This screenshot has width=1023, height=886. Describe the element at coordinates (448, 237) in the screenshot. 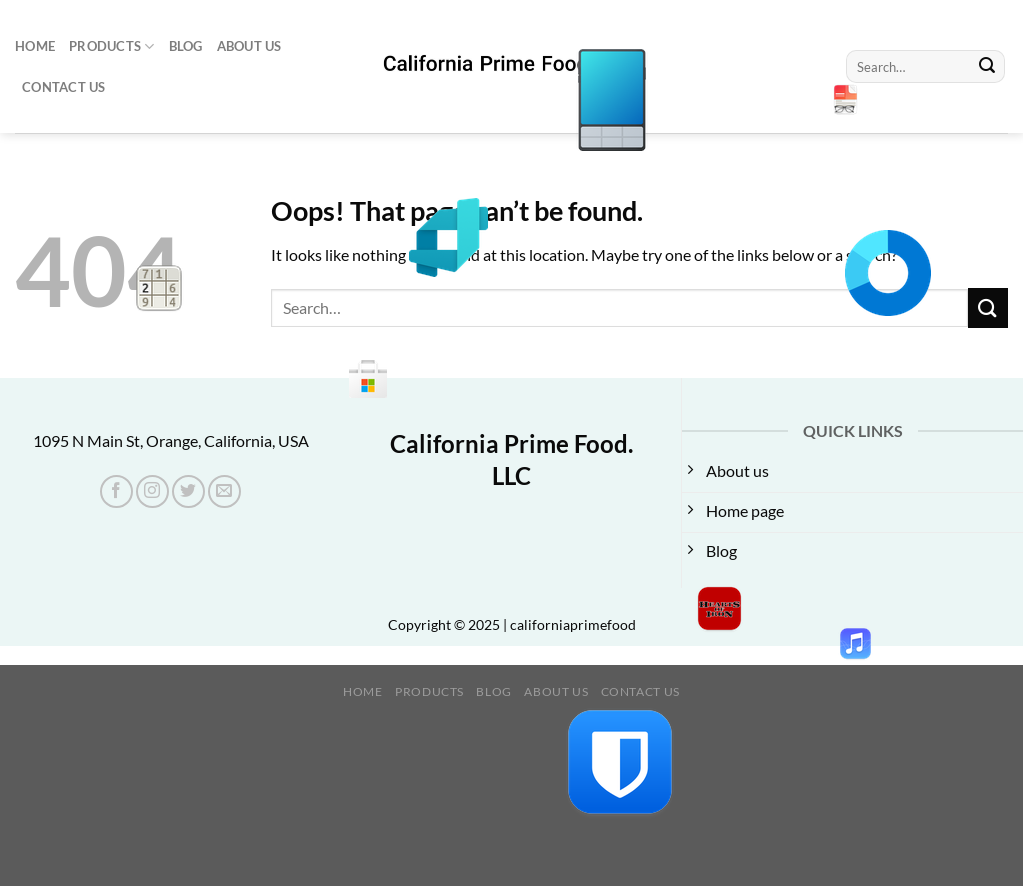

I see `open visualblend application` at that location.